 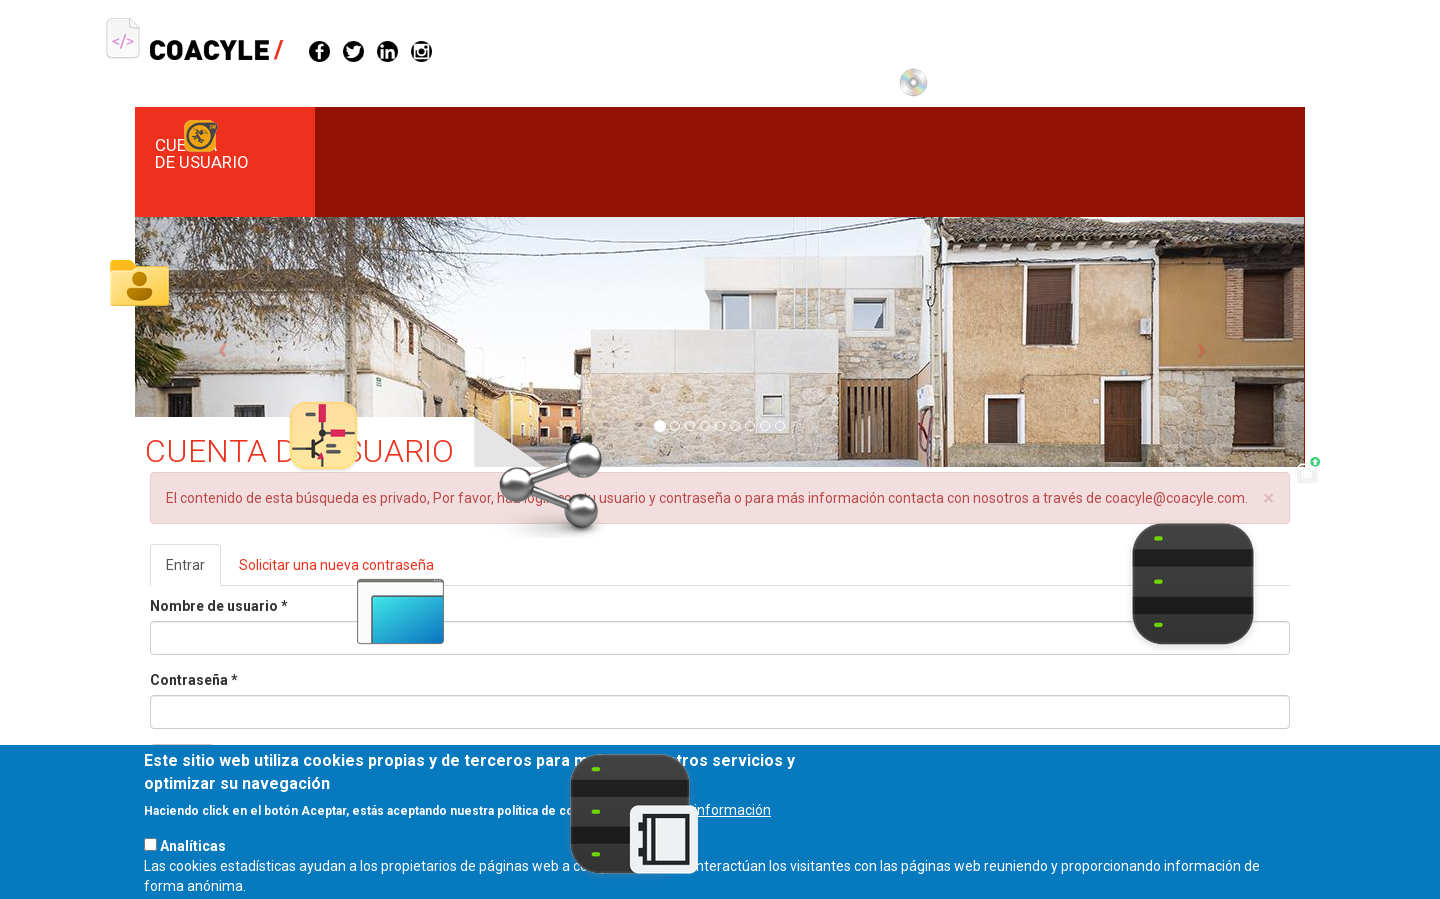 What do you see at coordinates (631, 816) in the screenshot?
I see `configure LDAP server connection settings` at bounding box center [631, 816].